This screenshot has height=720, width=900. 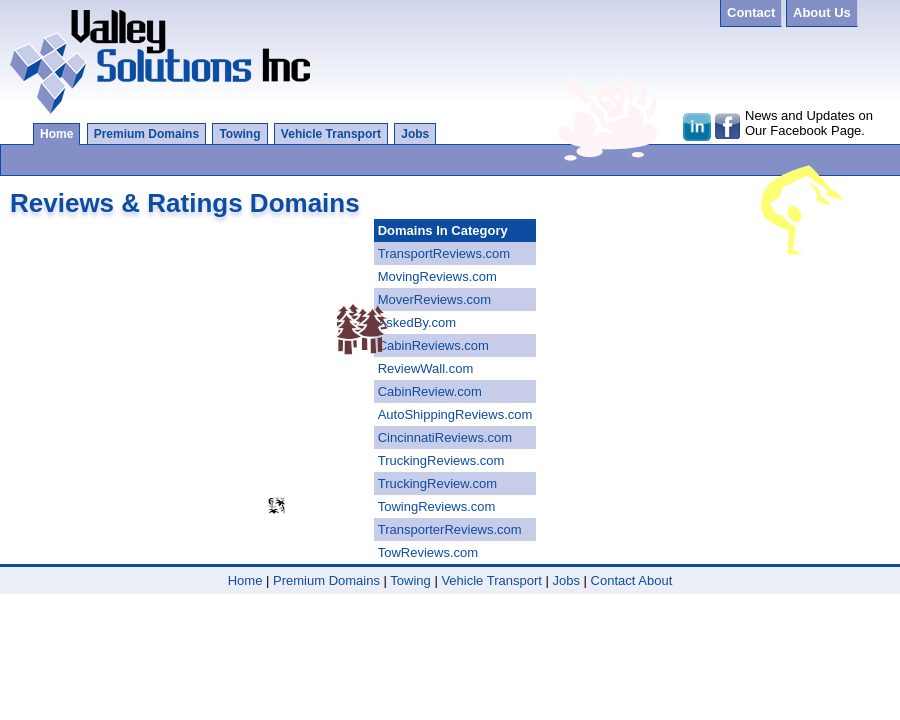 I want to click on explore forest or woodland area in game, so click(x=362, y=329).